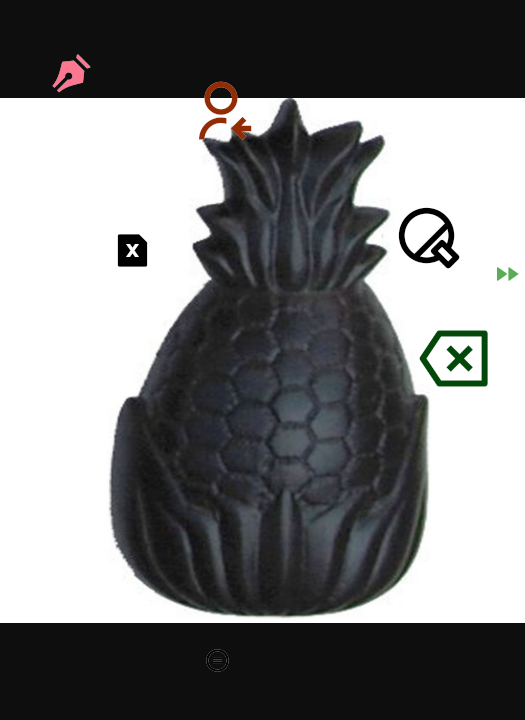 Image resolution: width=525 pixels, height=720 pixels. Describe the element at coordinates (428, 237) in the screenshot. I see `access ping pong or table tennis game` at that location.